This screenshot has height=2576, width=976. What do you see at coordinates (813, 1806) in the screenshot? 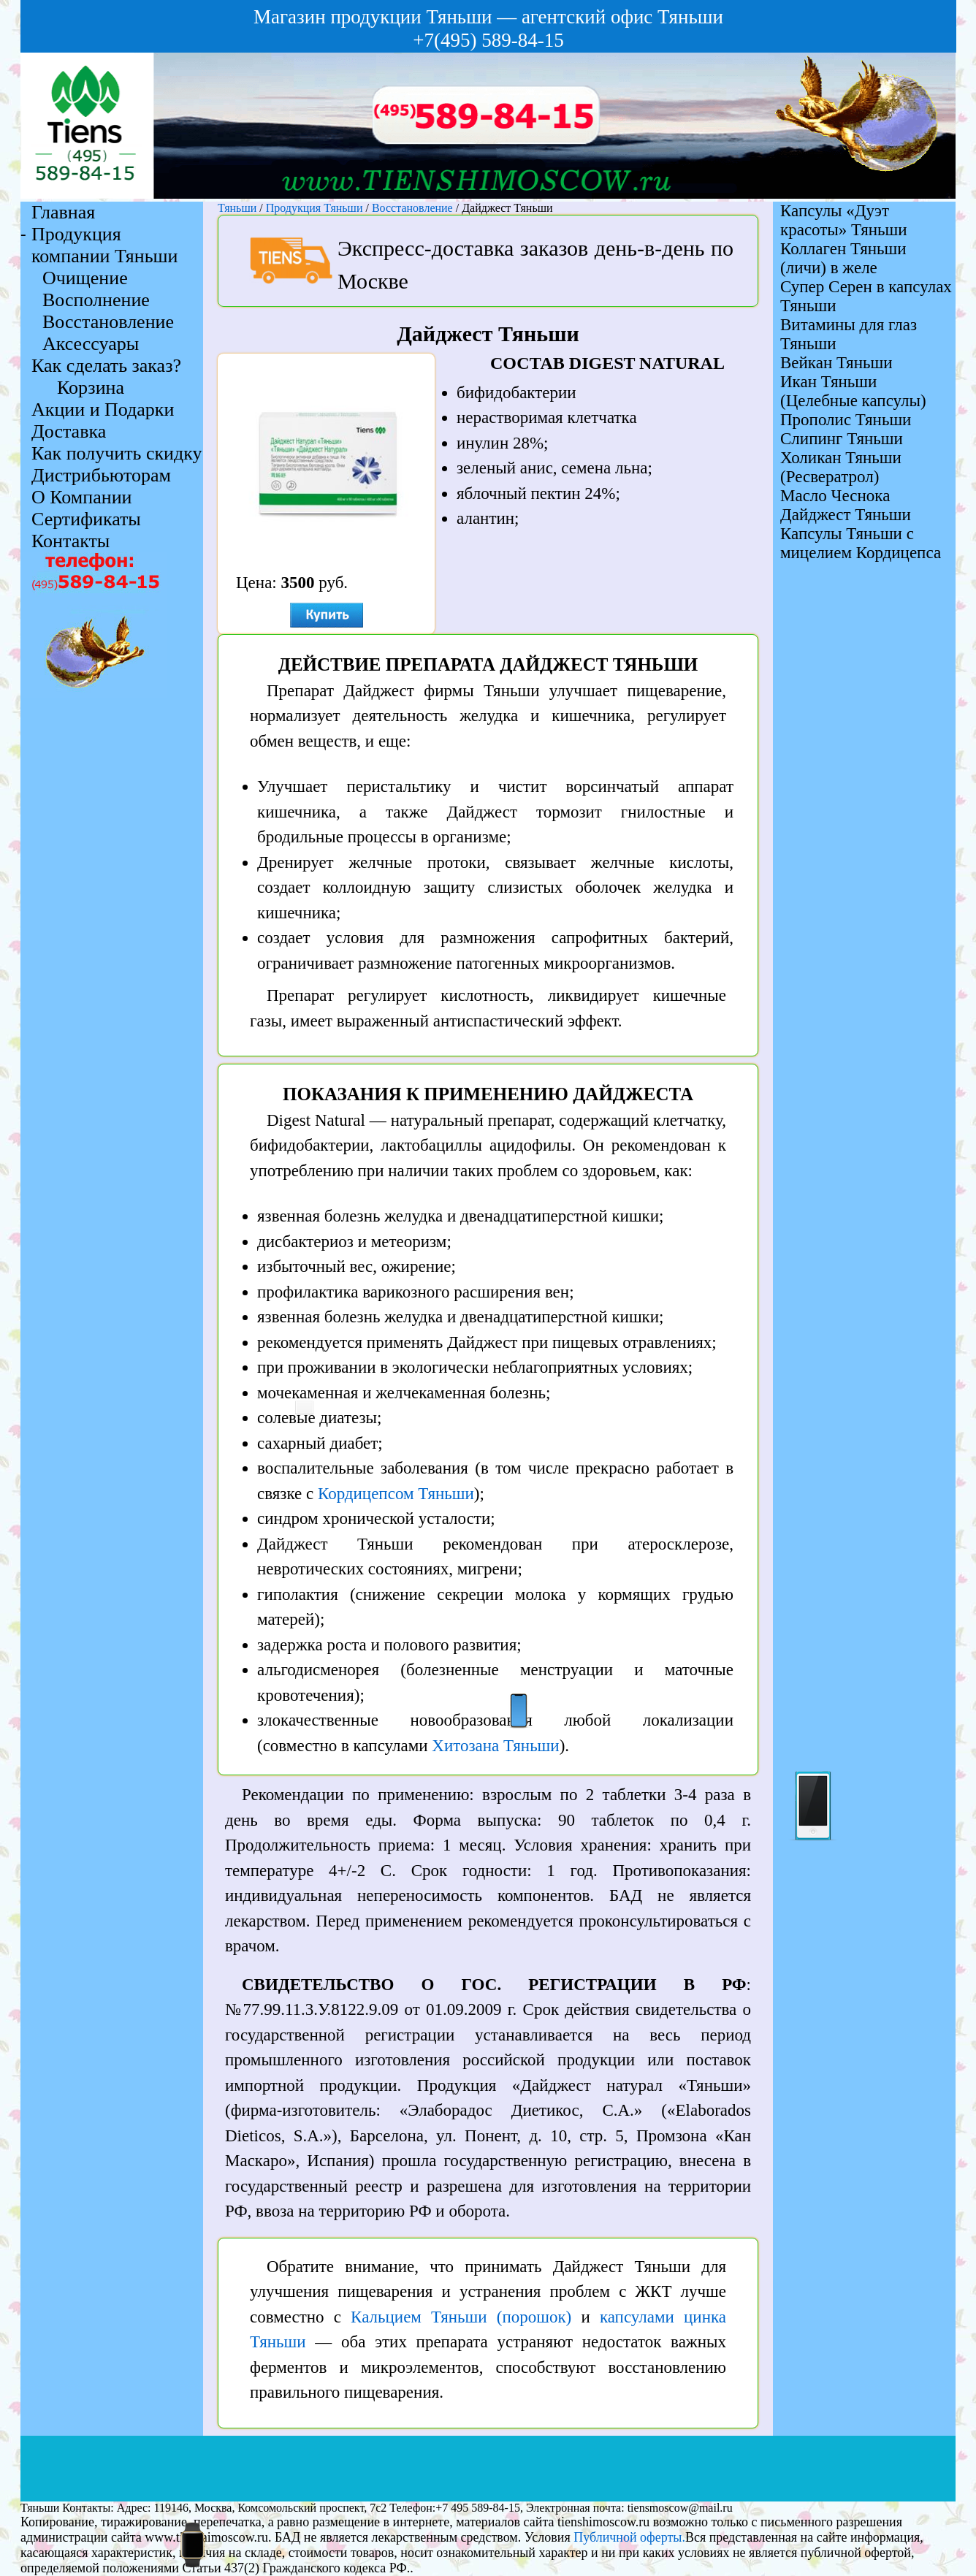
I see `iPod nano device connected` at bounding box center [813, 1806].